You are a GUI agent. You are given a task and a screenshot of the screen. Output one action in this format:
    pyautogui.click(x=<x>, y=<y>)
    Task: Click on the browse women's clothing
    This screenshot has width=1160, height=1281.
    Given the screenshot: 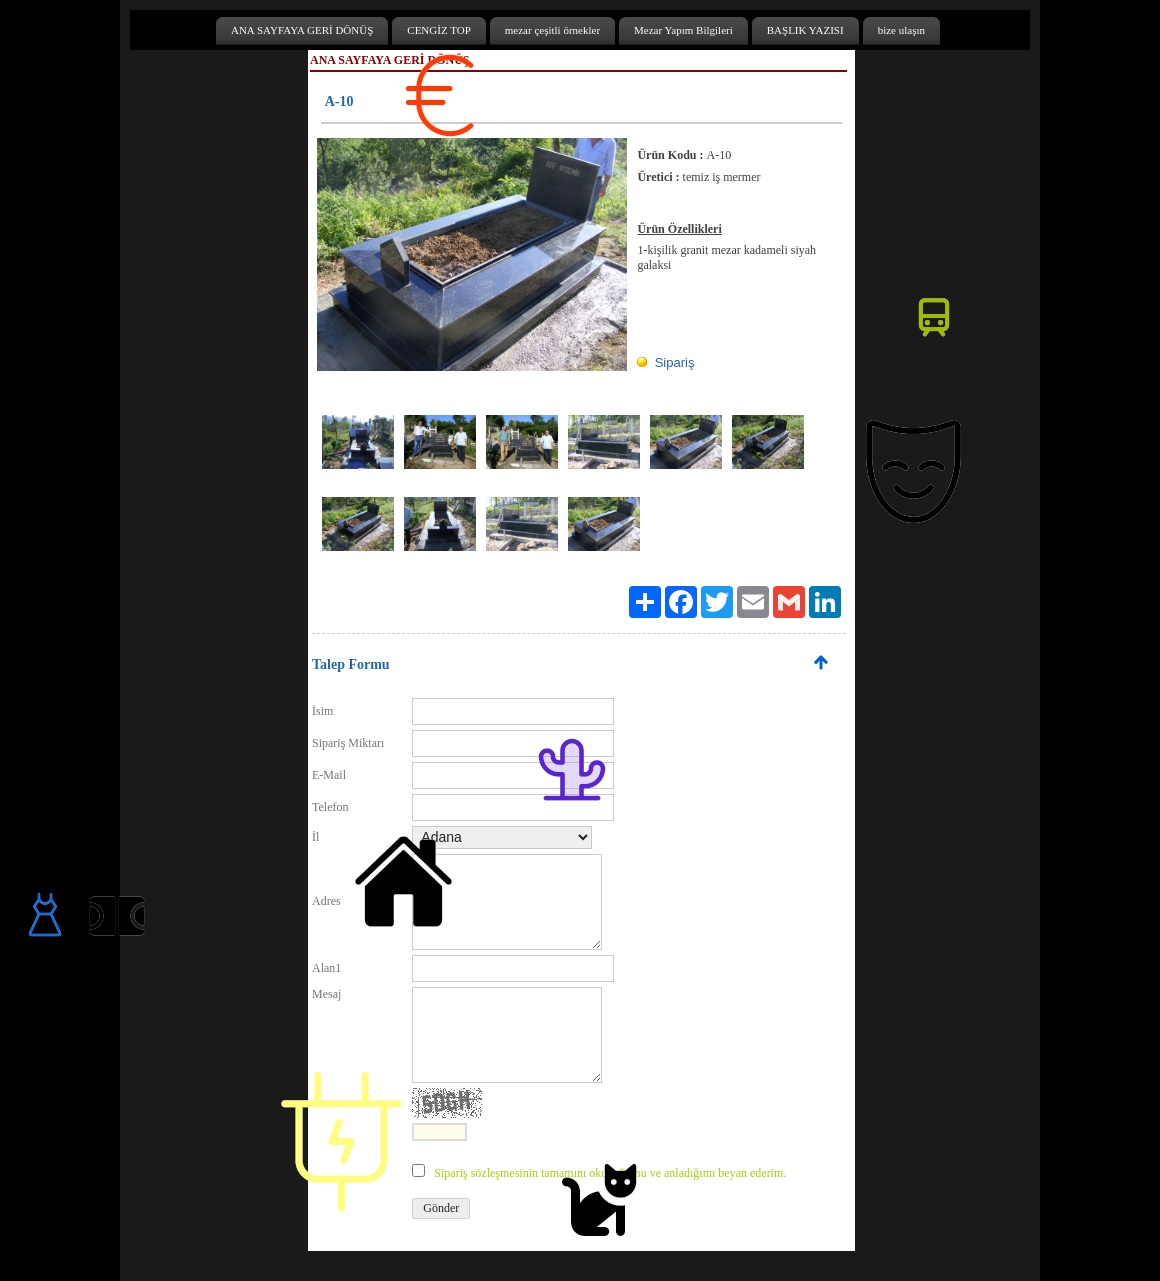 What is the action you would take?
    pyautogui.click(x=45, y=917)
    